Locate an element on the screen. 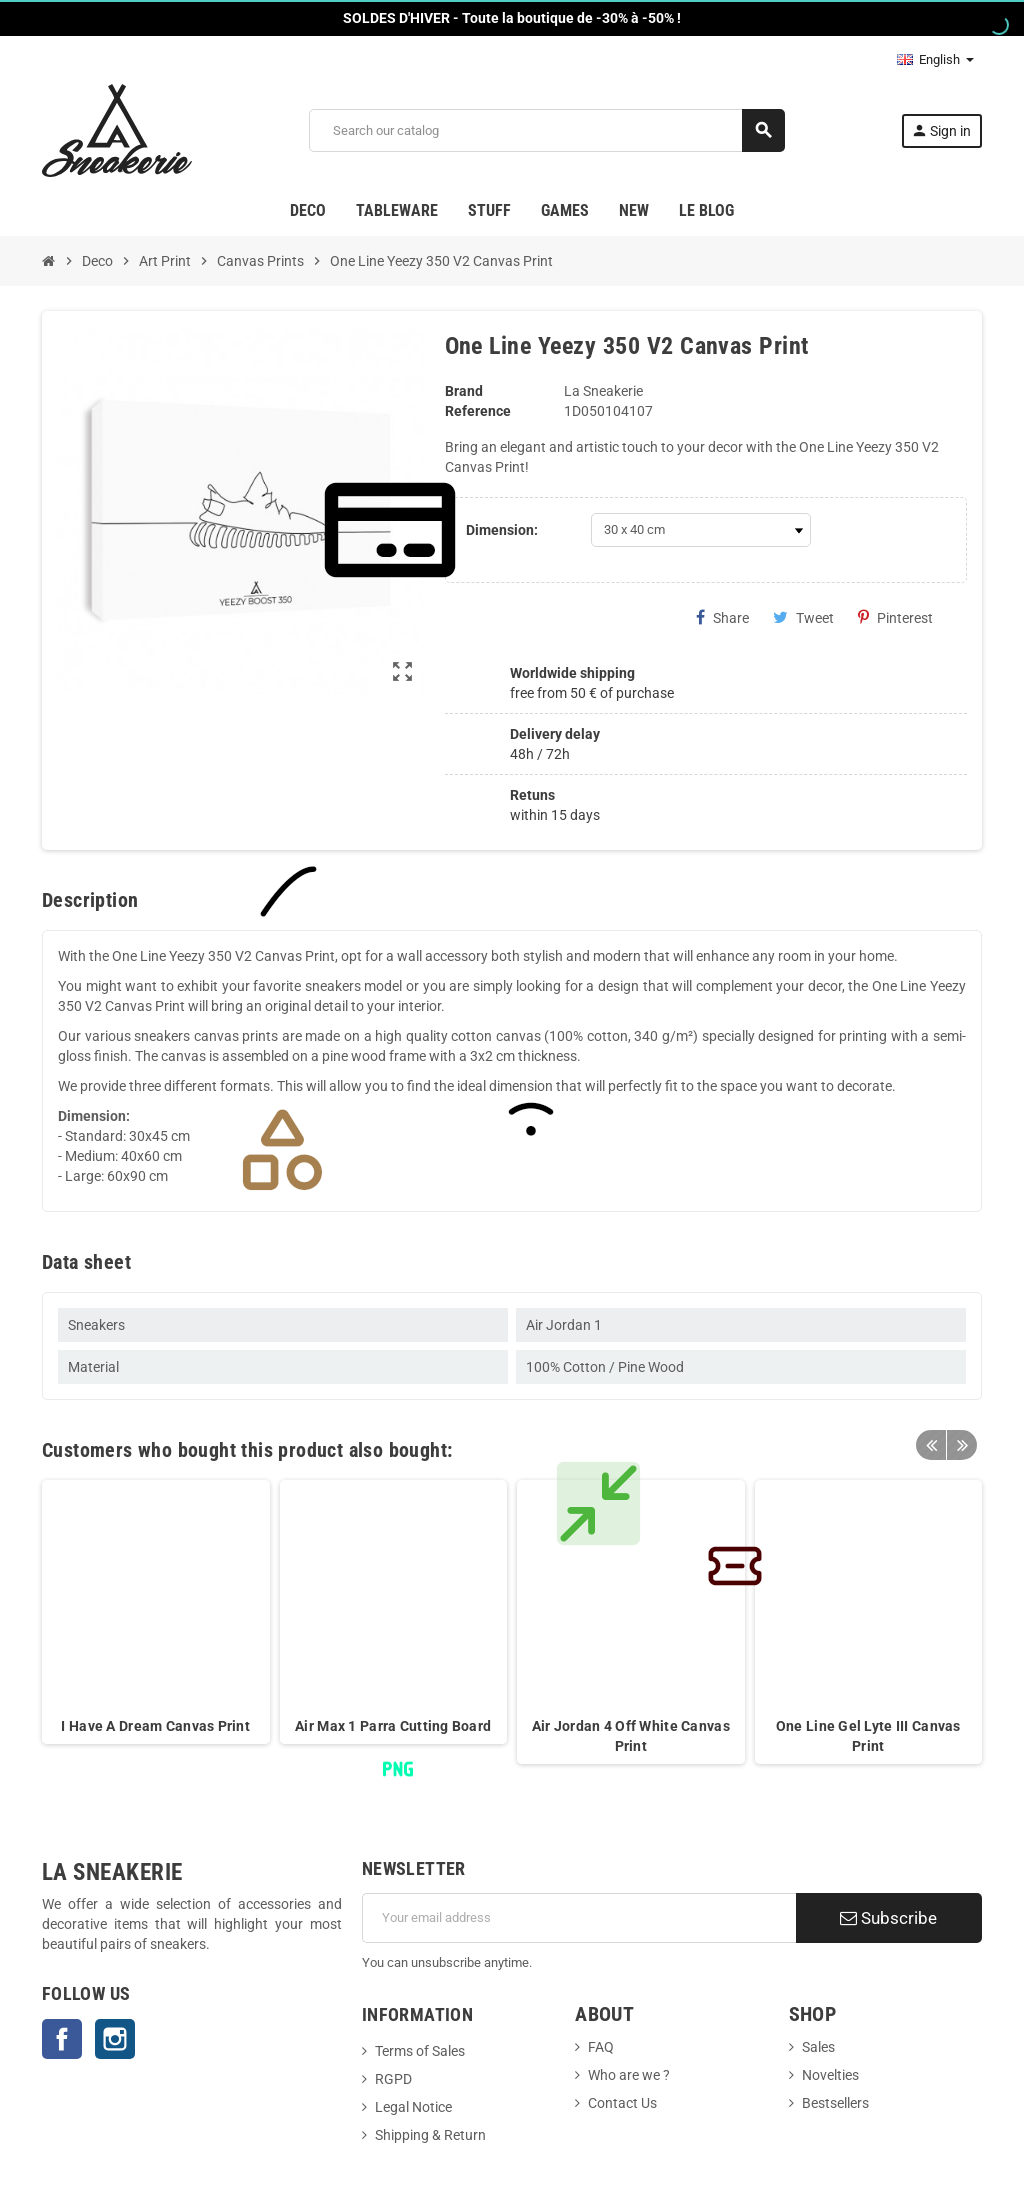  indicates weak wifi signal strength is located at coordinates (531, 1094).